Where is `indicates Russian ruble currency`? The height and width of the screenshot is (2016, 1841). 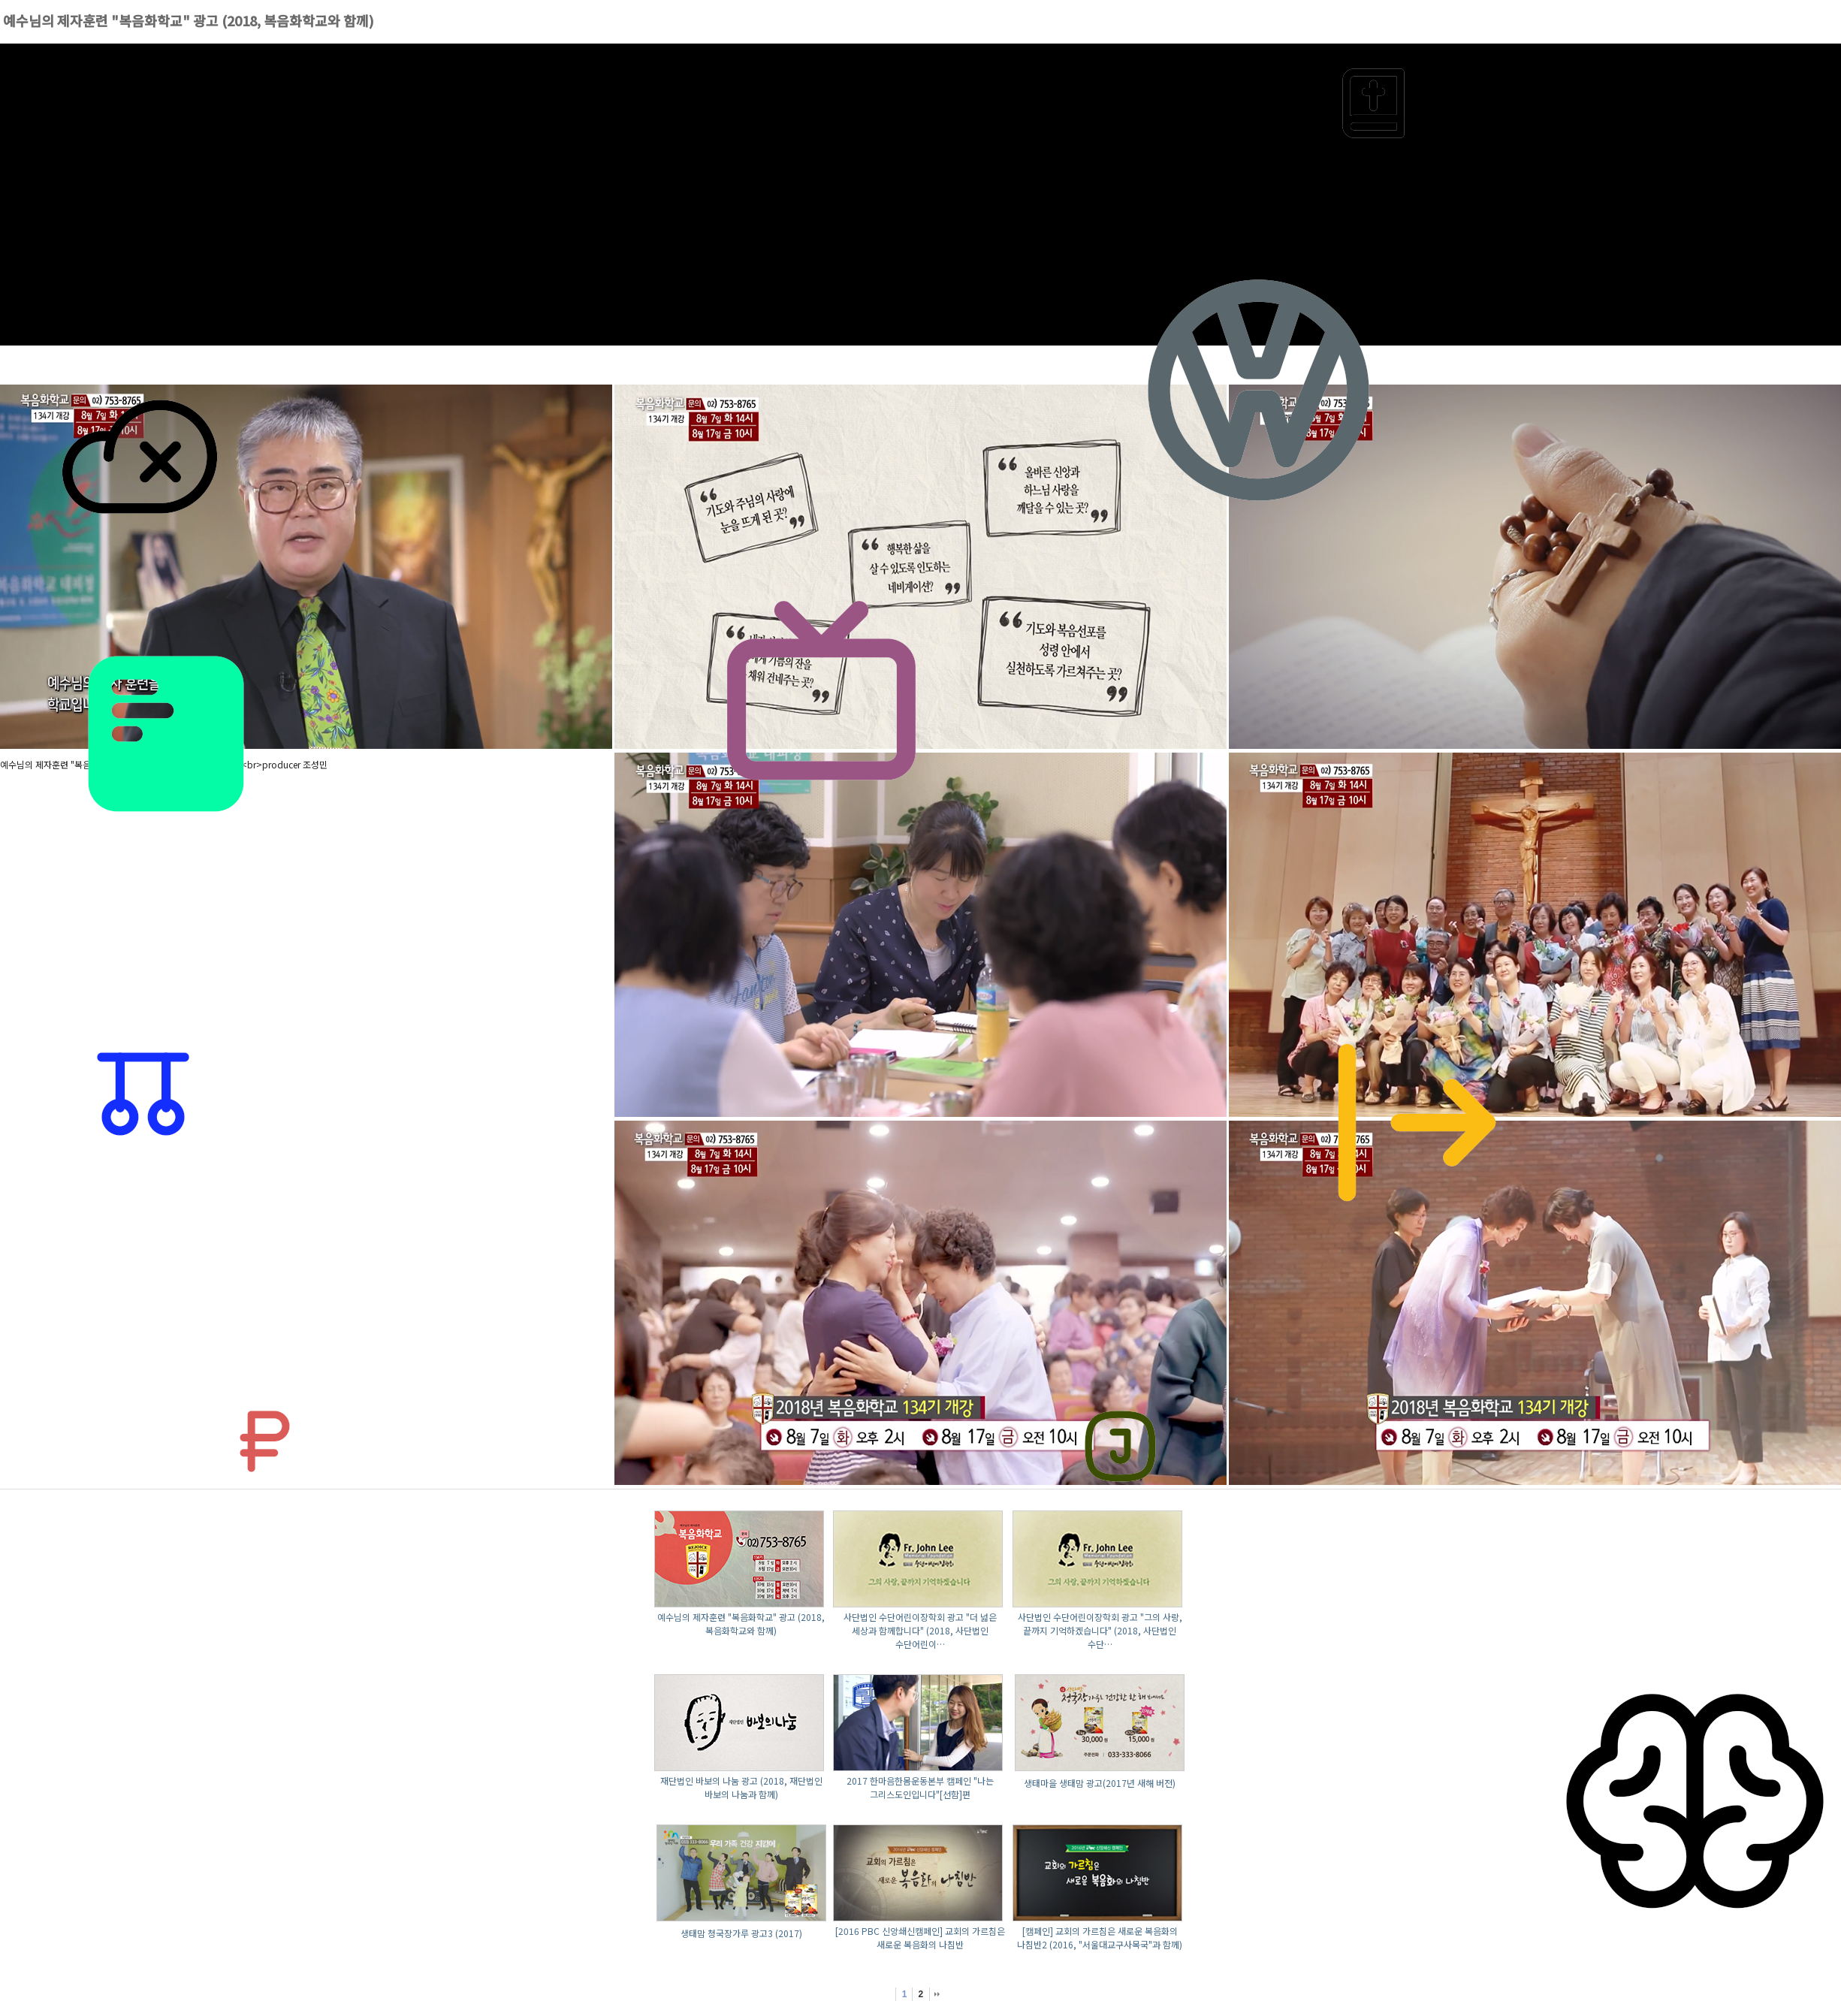
indicates Russian ruble currency is located at coordinates (267, 1441).